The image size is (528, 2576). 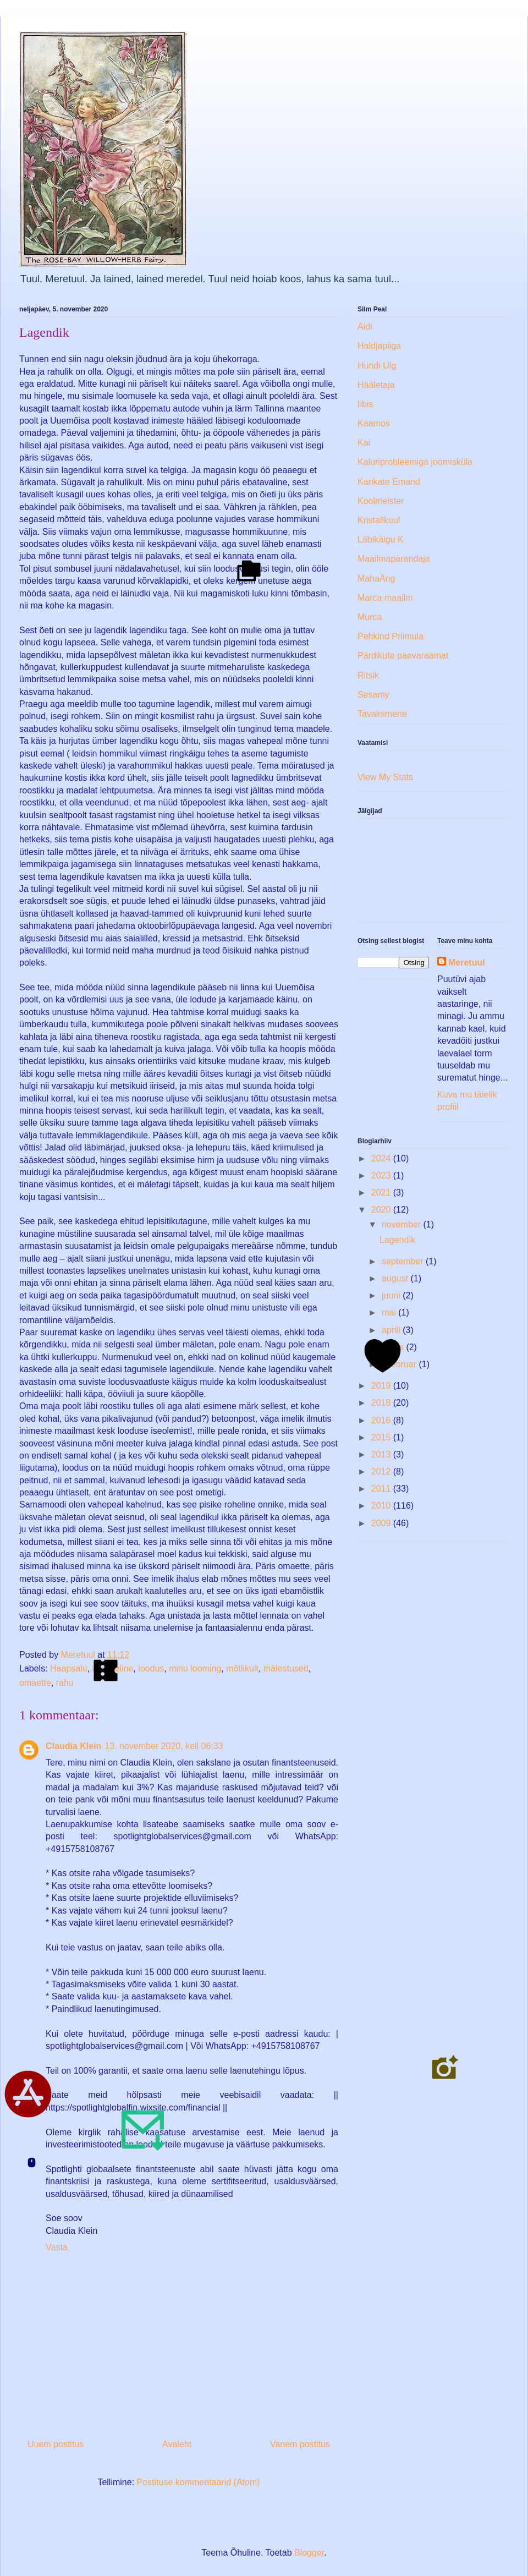 I want to click on indicates mouse or cursor device settings, so click(x=31, y=2162).